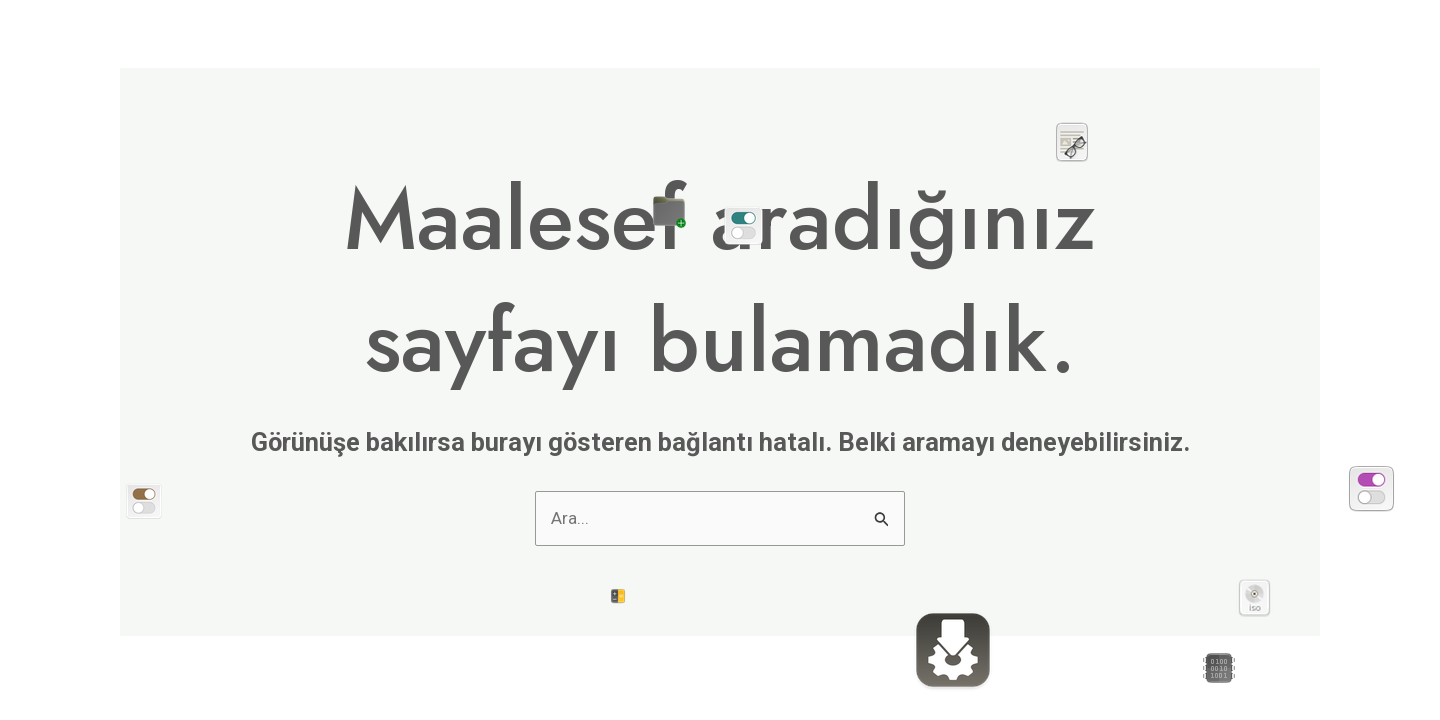 The width and height of the screenshot is (1440, 720). What do you see at coordinates (669, 211) in the screenshot?
I see `create a new folder` at bounding box center [669, 211].